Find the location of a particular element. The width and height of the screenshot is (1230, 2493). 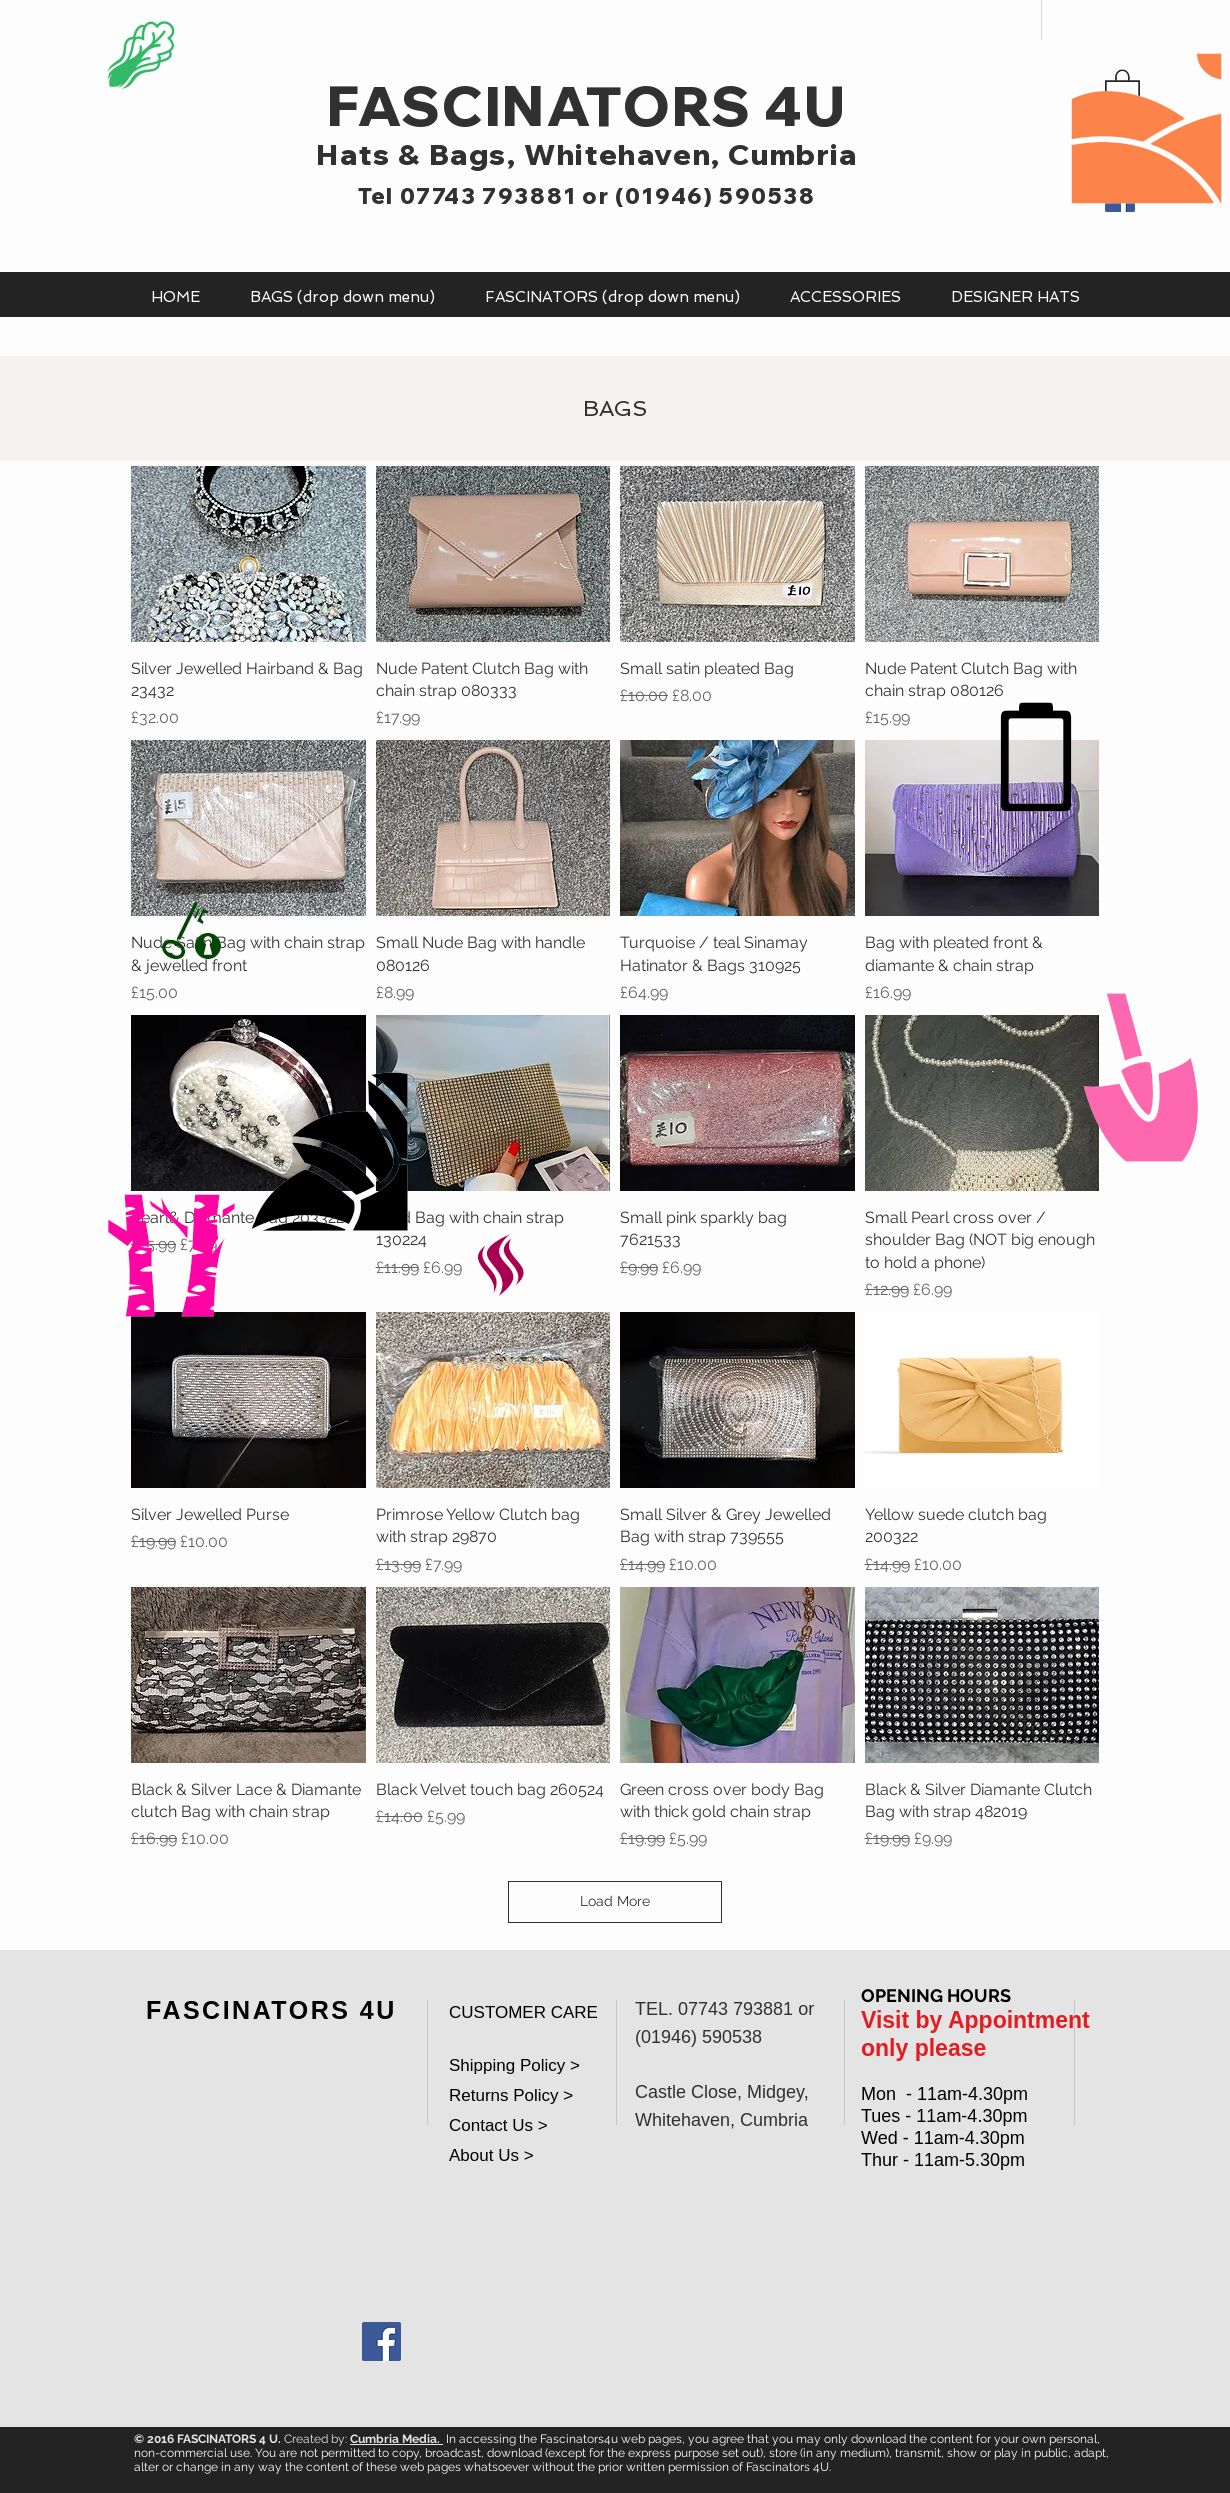

select armor or scale pattern for character customization is located at coordinates (327, 1150).